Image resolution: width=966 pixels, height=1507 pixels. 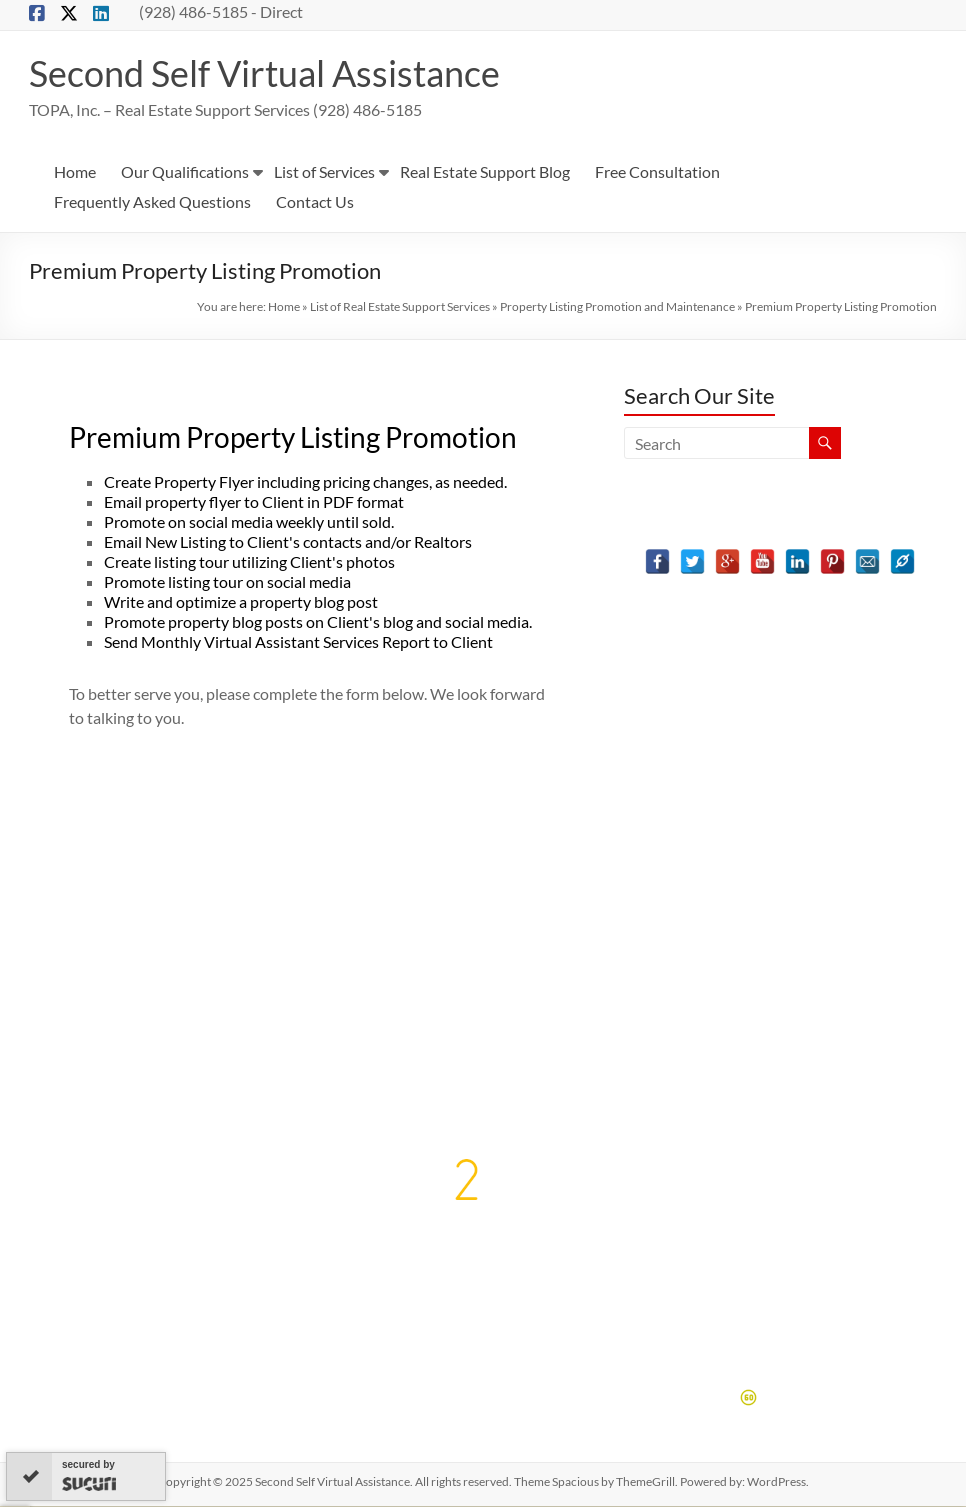 What do you see at coordinates (748, 1397) in the screenshot?
I see `set a 60-second timer` at bounding box center [748, 1397].